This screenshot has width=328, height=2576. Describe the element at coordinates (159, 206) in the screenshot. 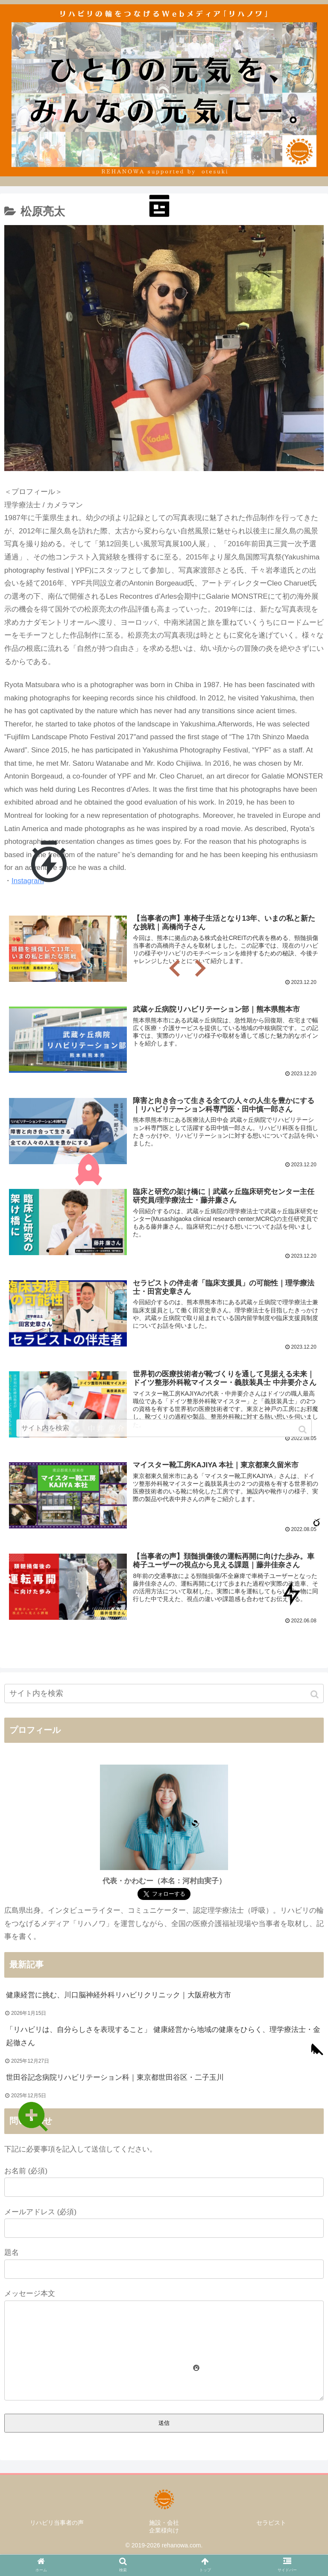

I see `open Apple Pages document` at that location.